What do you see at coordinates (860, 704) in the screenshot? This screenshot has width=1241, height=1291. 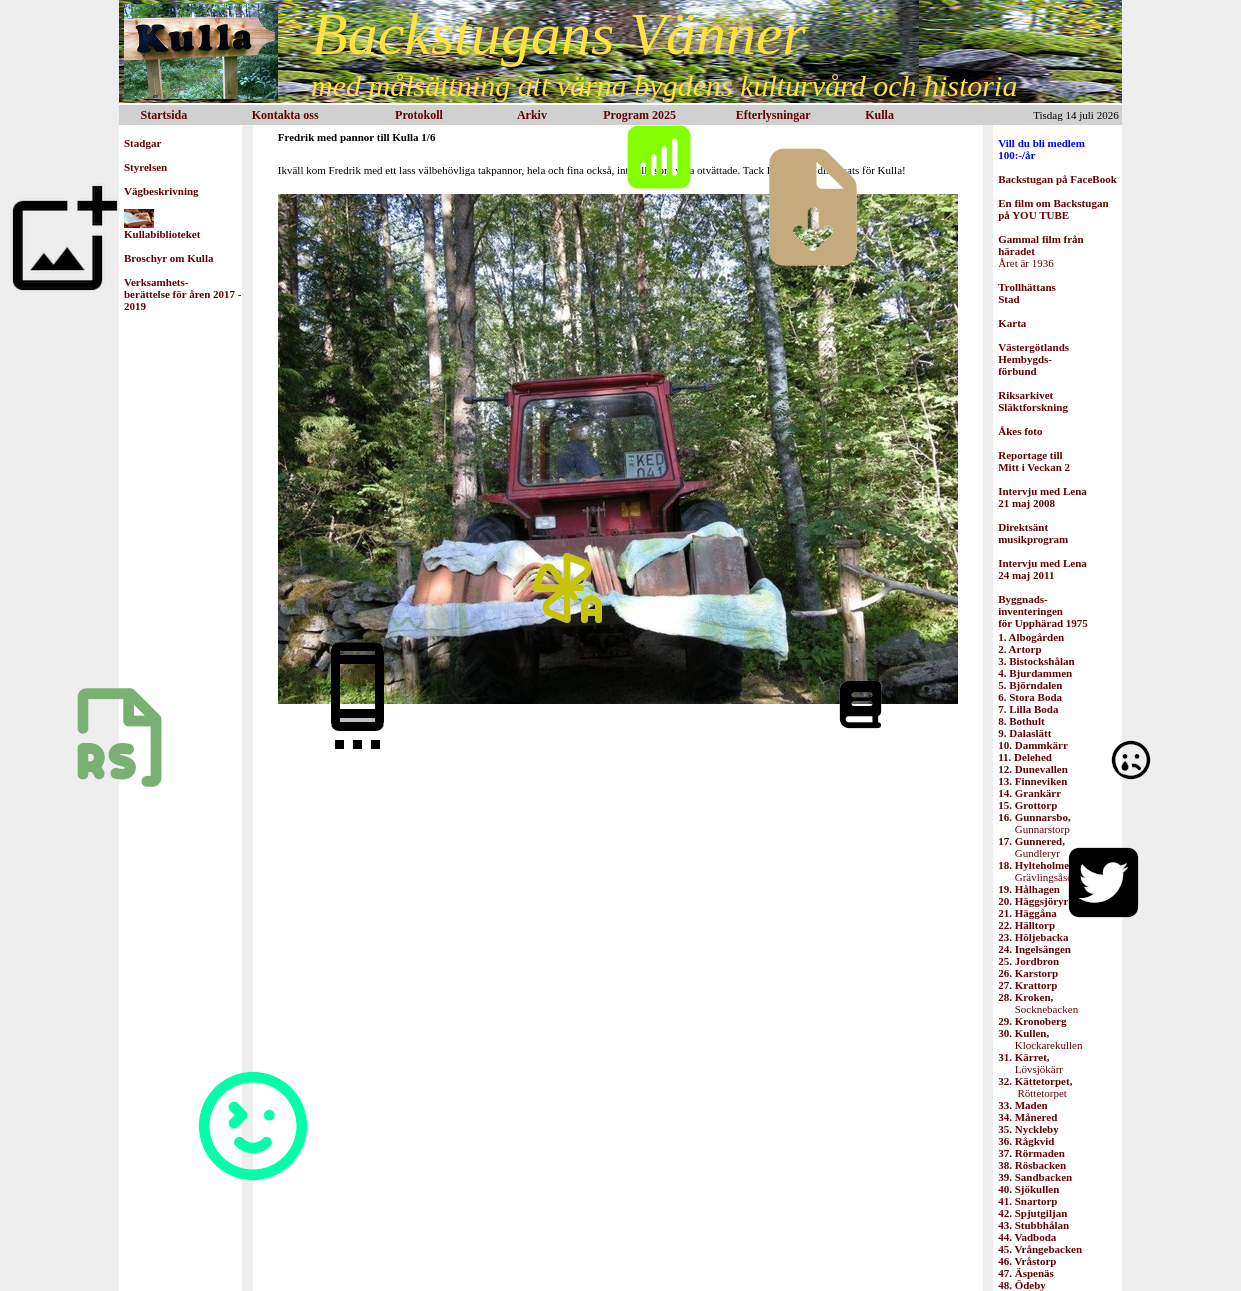 I see `open the library or reading section` at bounding box center [860, 704].